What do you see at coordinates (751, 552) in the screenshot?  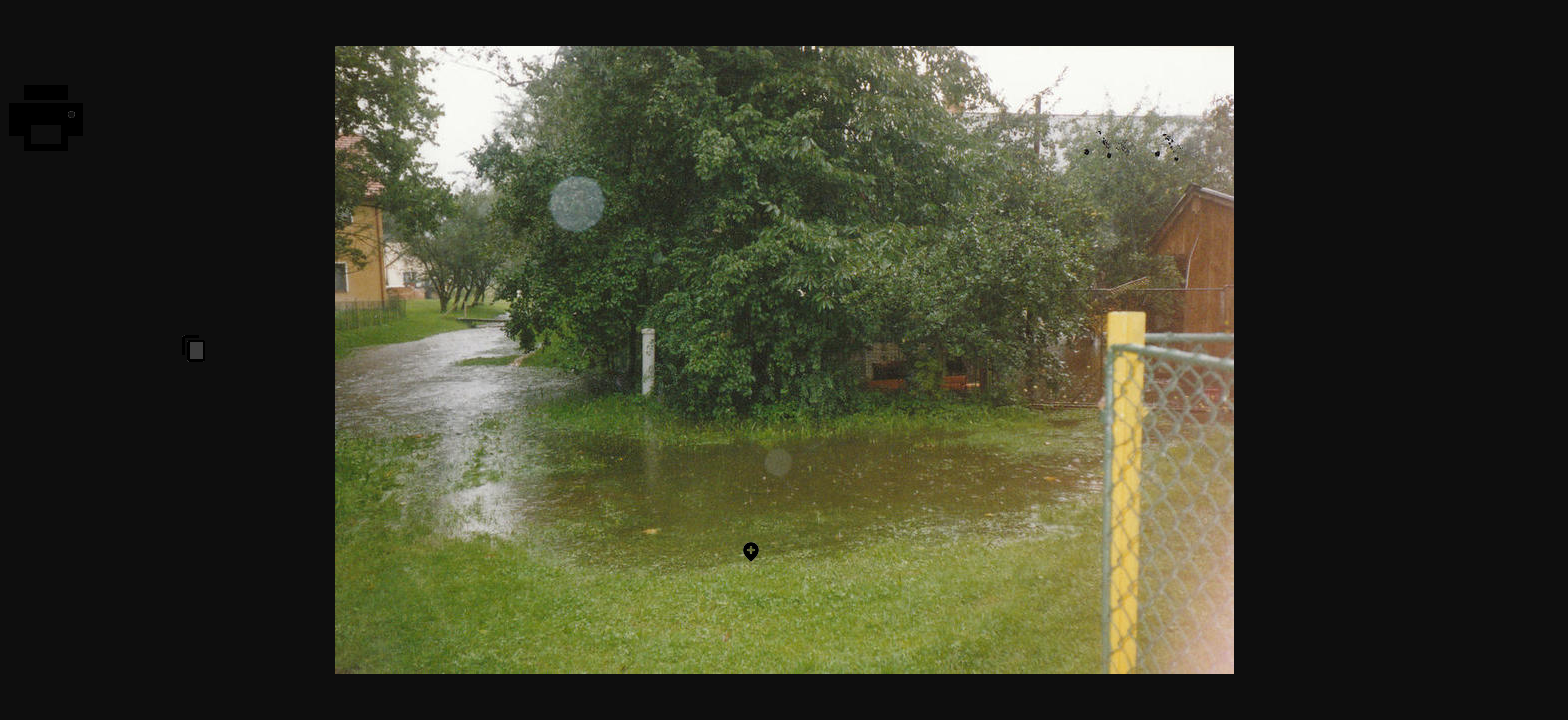 I see `add a new location pin to the map` at bounding box center [751, 552].